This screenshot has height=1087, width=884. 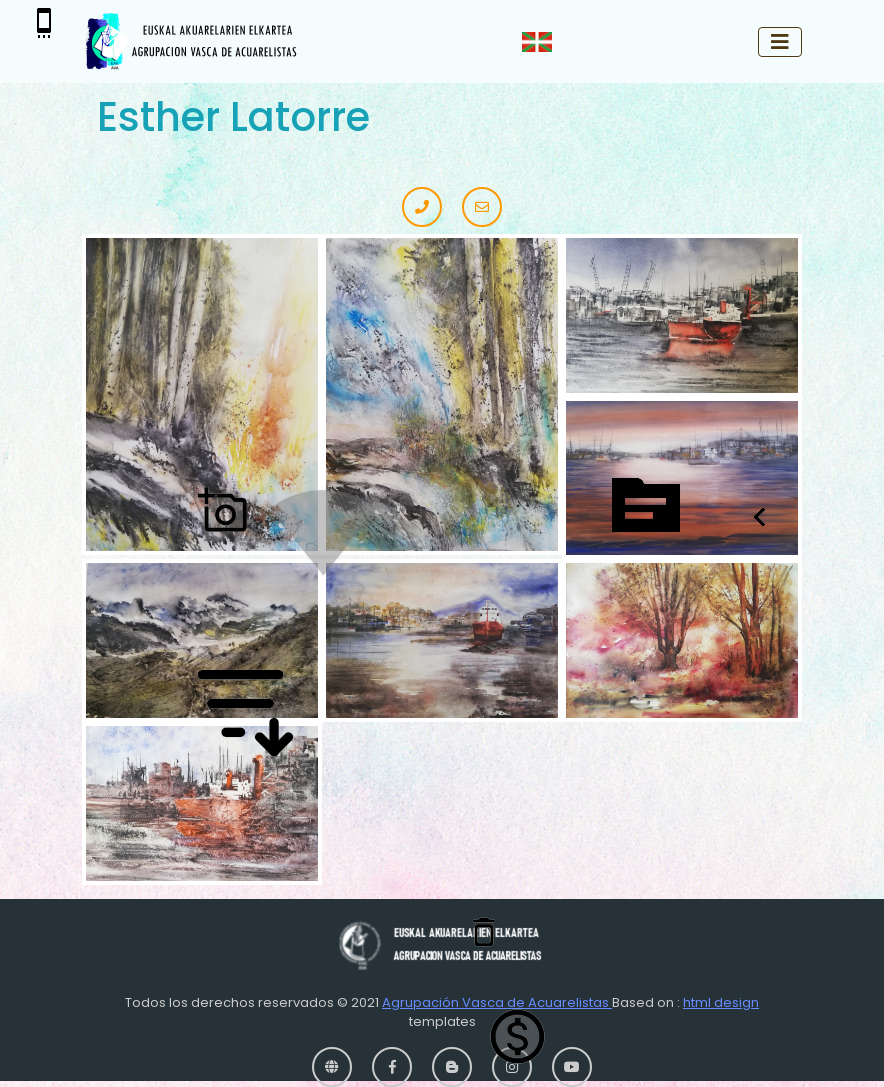 I want to click on add a new photo, so click(x=223, y=510).